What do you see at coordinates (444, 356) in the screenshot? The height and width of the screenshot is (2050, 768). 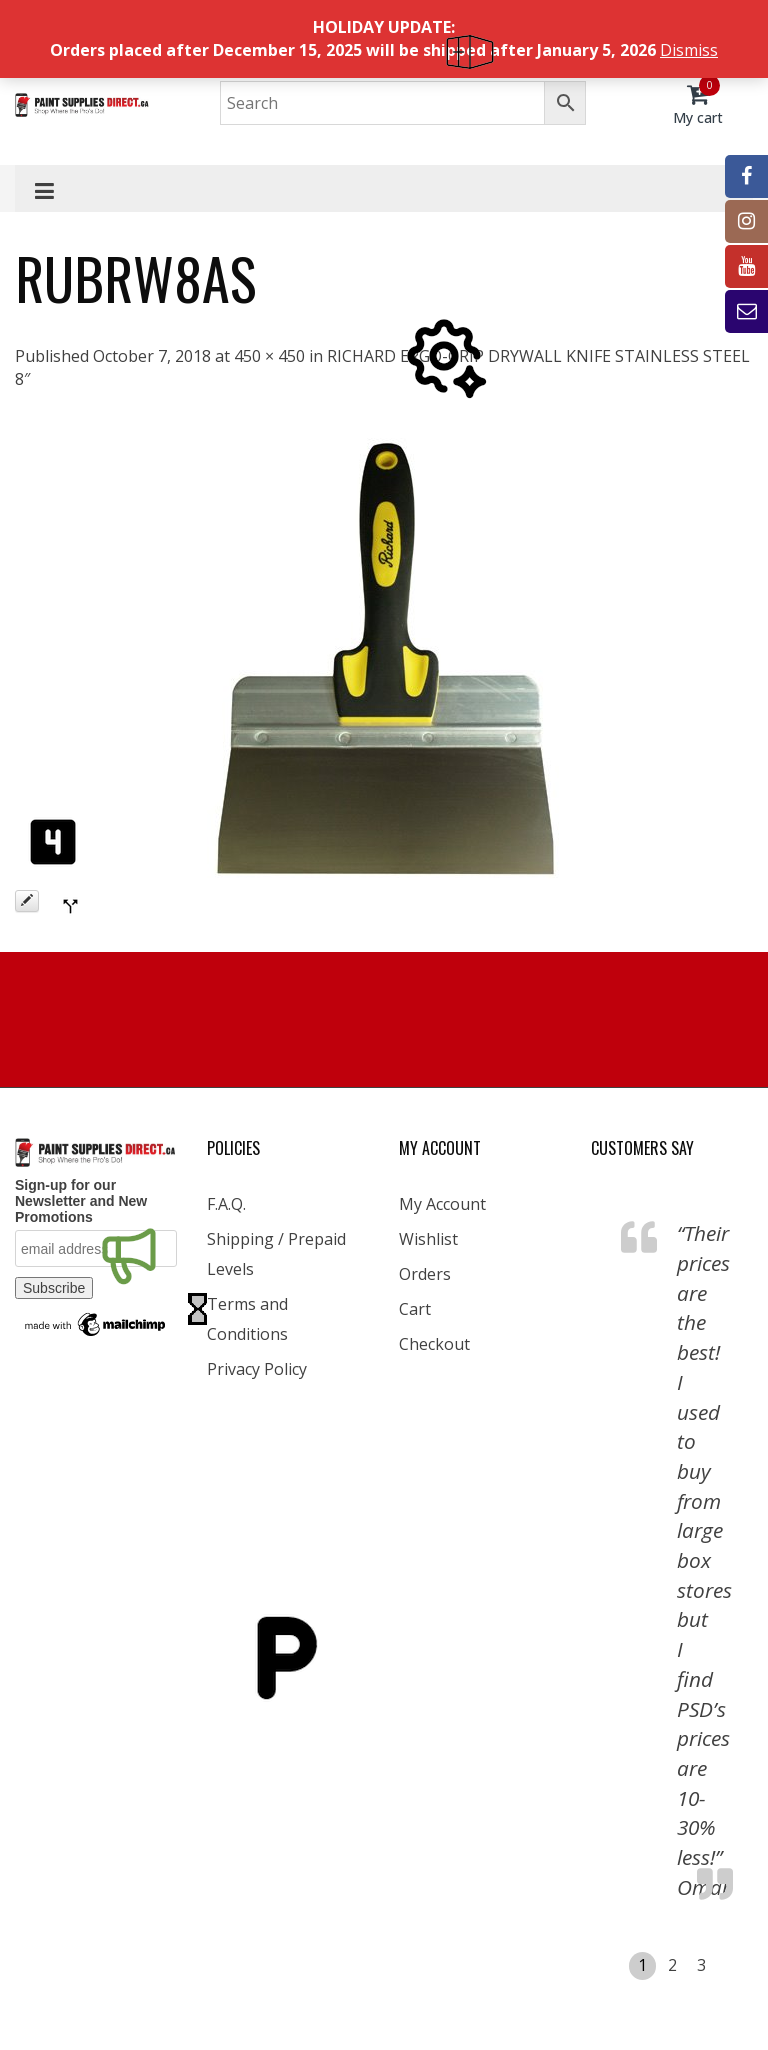 I see `access AI-powered or smart settings` at bounding box center [444, 356].